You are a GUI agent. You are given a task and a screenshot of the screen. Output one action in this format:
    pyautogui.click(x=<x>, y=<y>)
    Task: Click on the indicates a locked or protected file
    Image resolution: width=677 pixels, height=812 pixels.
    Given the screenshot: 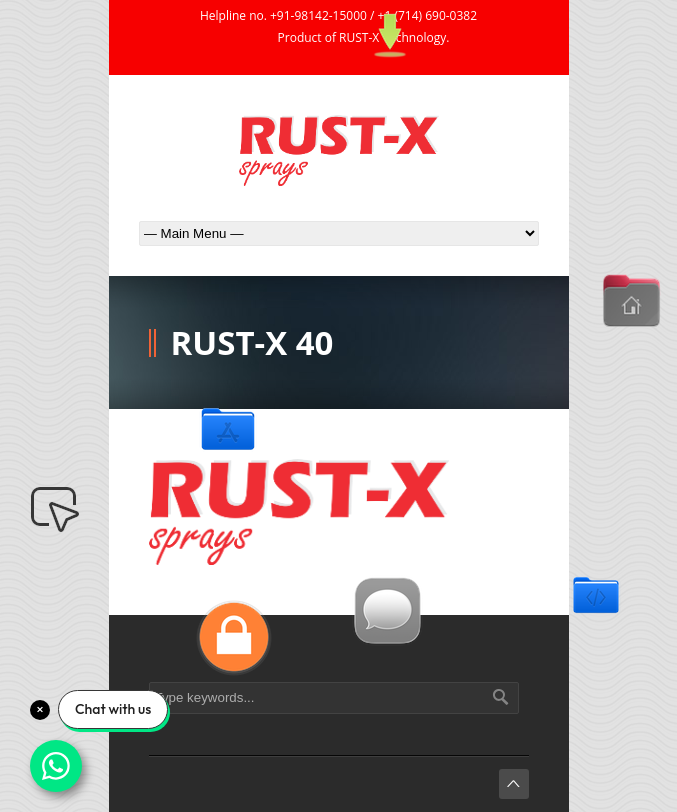 What is the action you would take?
    pyautogui.click(x=234, y=637)
    